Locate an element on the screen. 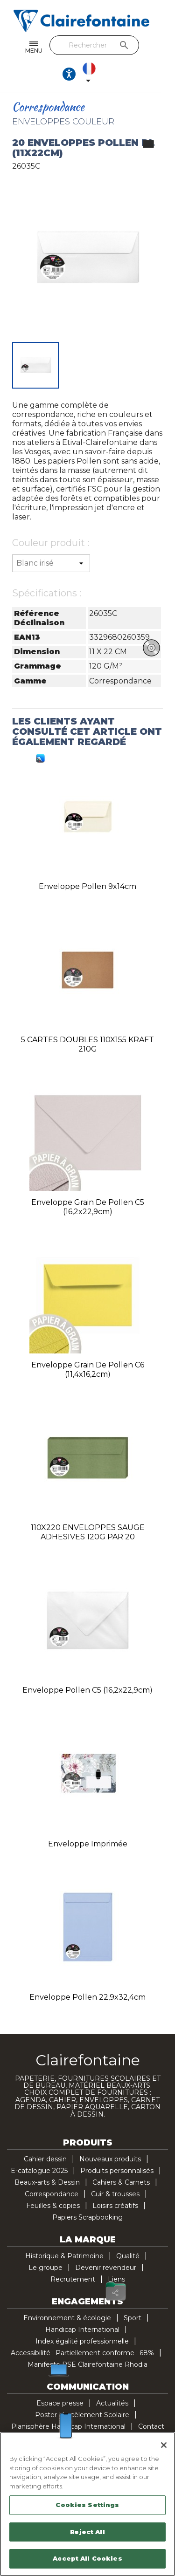 Image resolution: width=175 pixels, height=2576 pixels. magic trackpad connected via bluetooth is located at coordinates (148, 144).